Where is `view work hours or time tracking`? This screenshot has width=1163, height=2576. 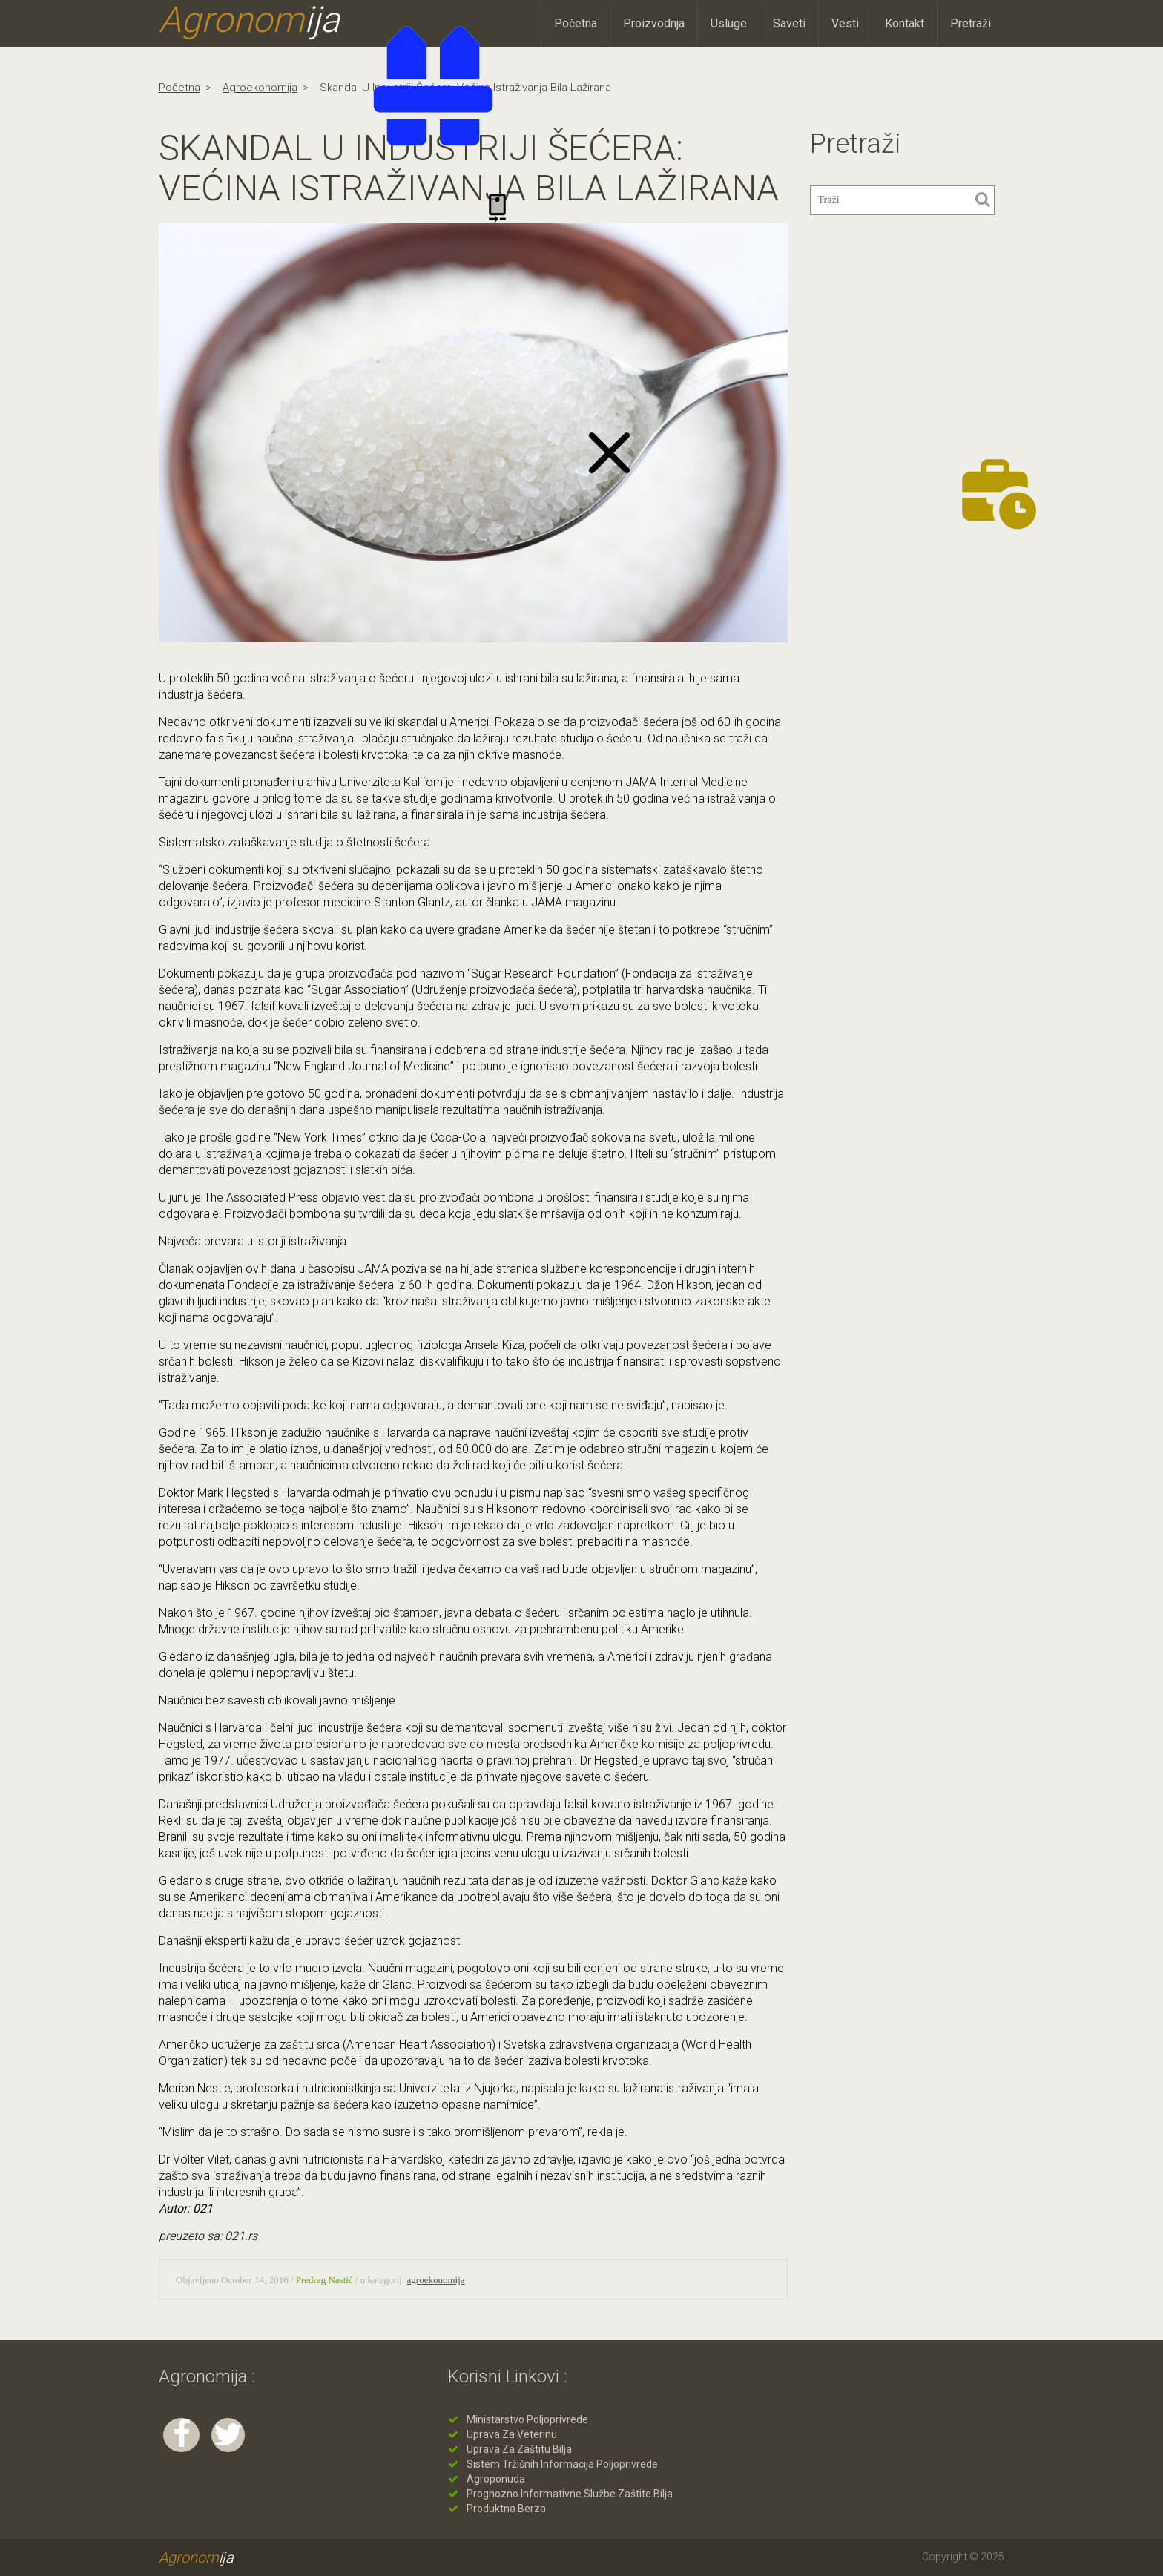 view work hours or time tracking is located at coordinates (995, 492).